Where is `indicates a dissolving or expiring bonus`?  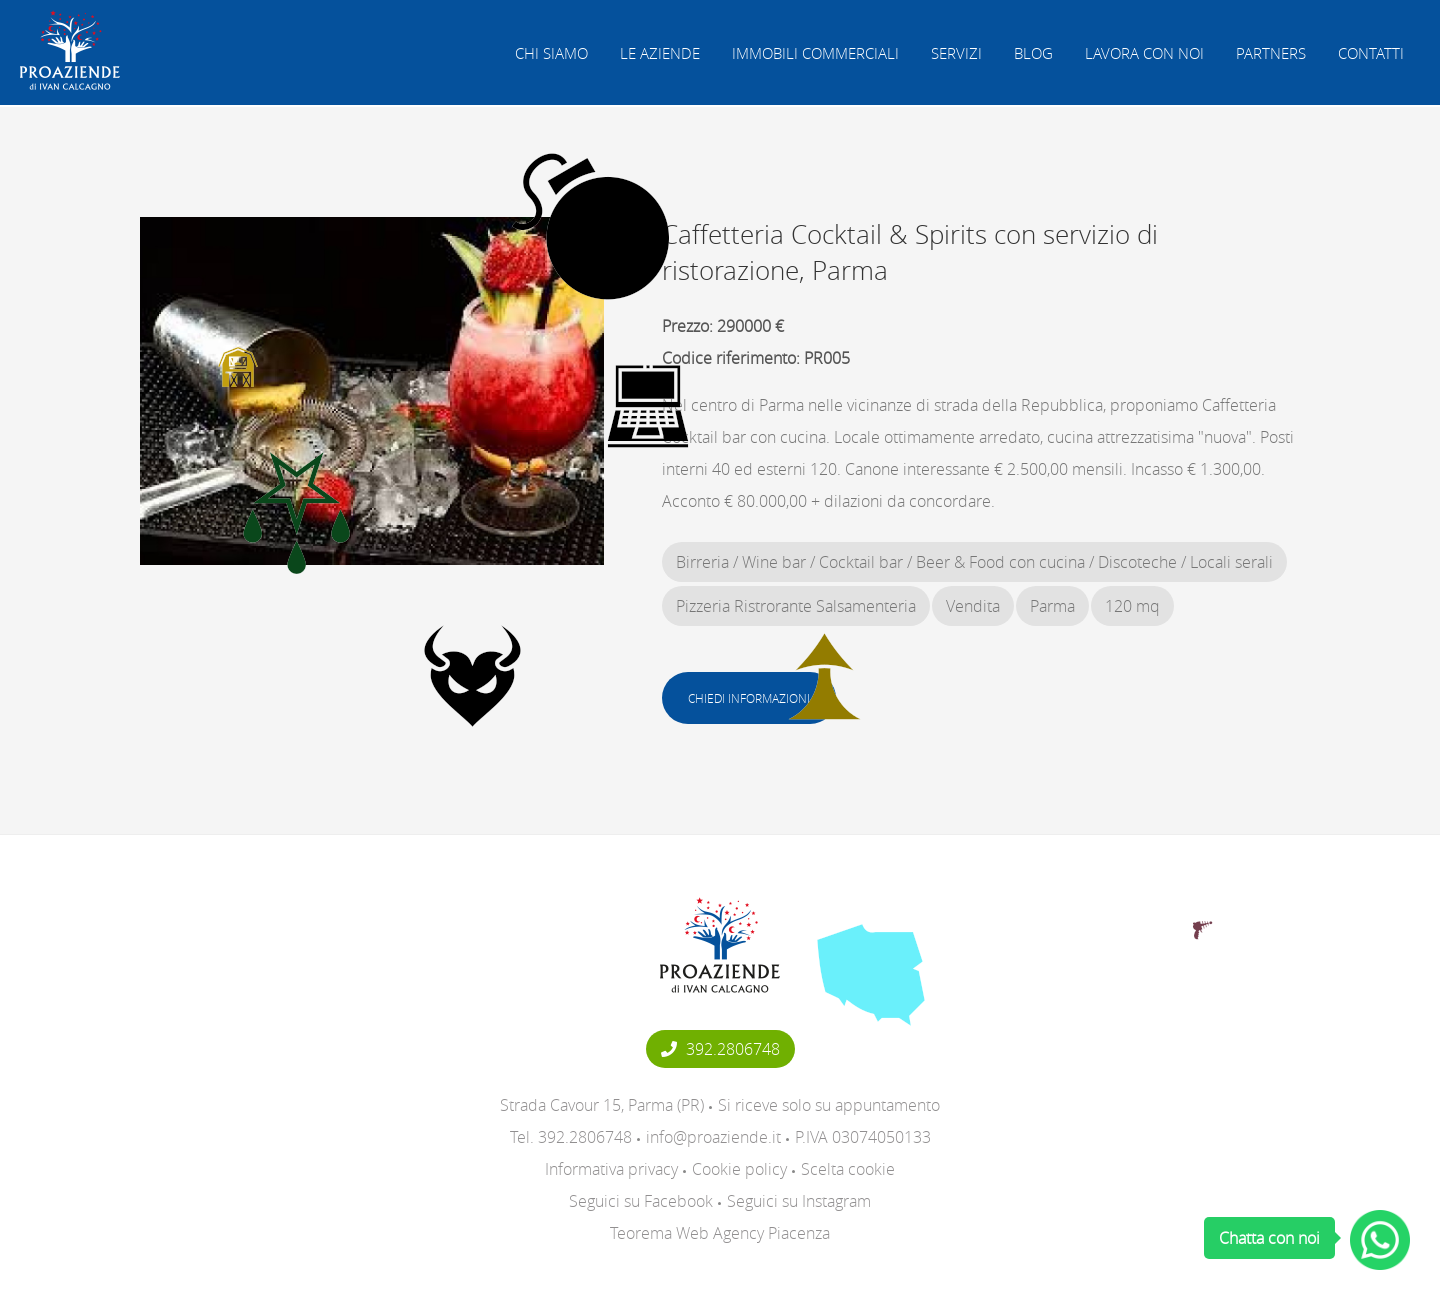 indicates a dissolving or expiring bonus is located at coordinates (295, 513).